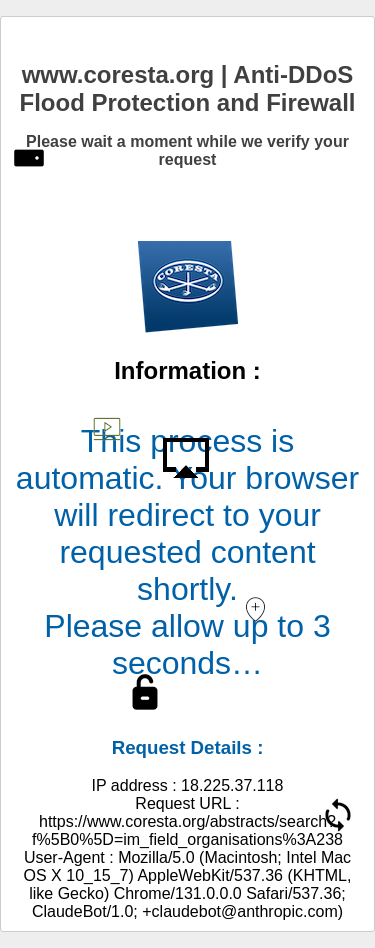 The image size is (375, 948). What do you see at coordinates (107, 429) in the screenshot?
I see `play or watch a video` at bounding box center [107, 429].